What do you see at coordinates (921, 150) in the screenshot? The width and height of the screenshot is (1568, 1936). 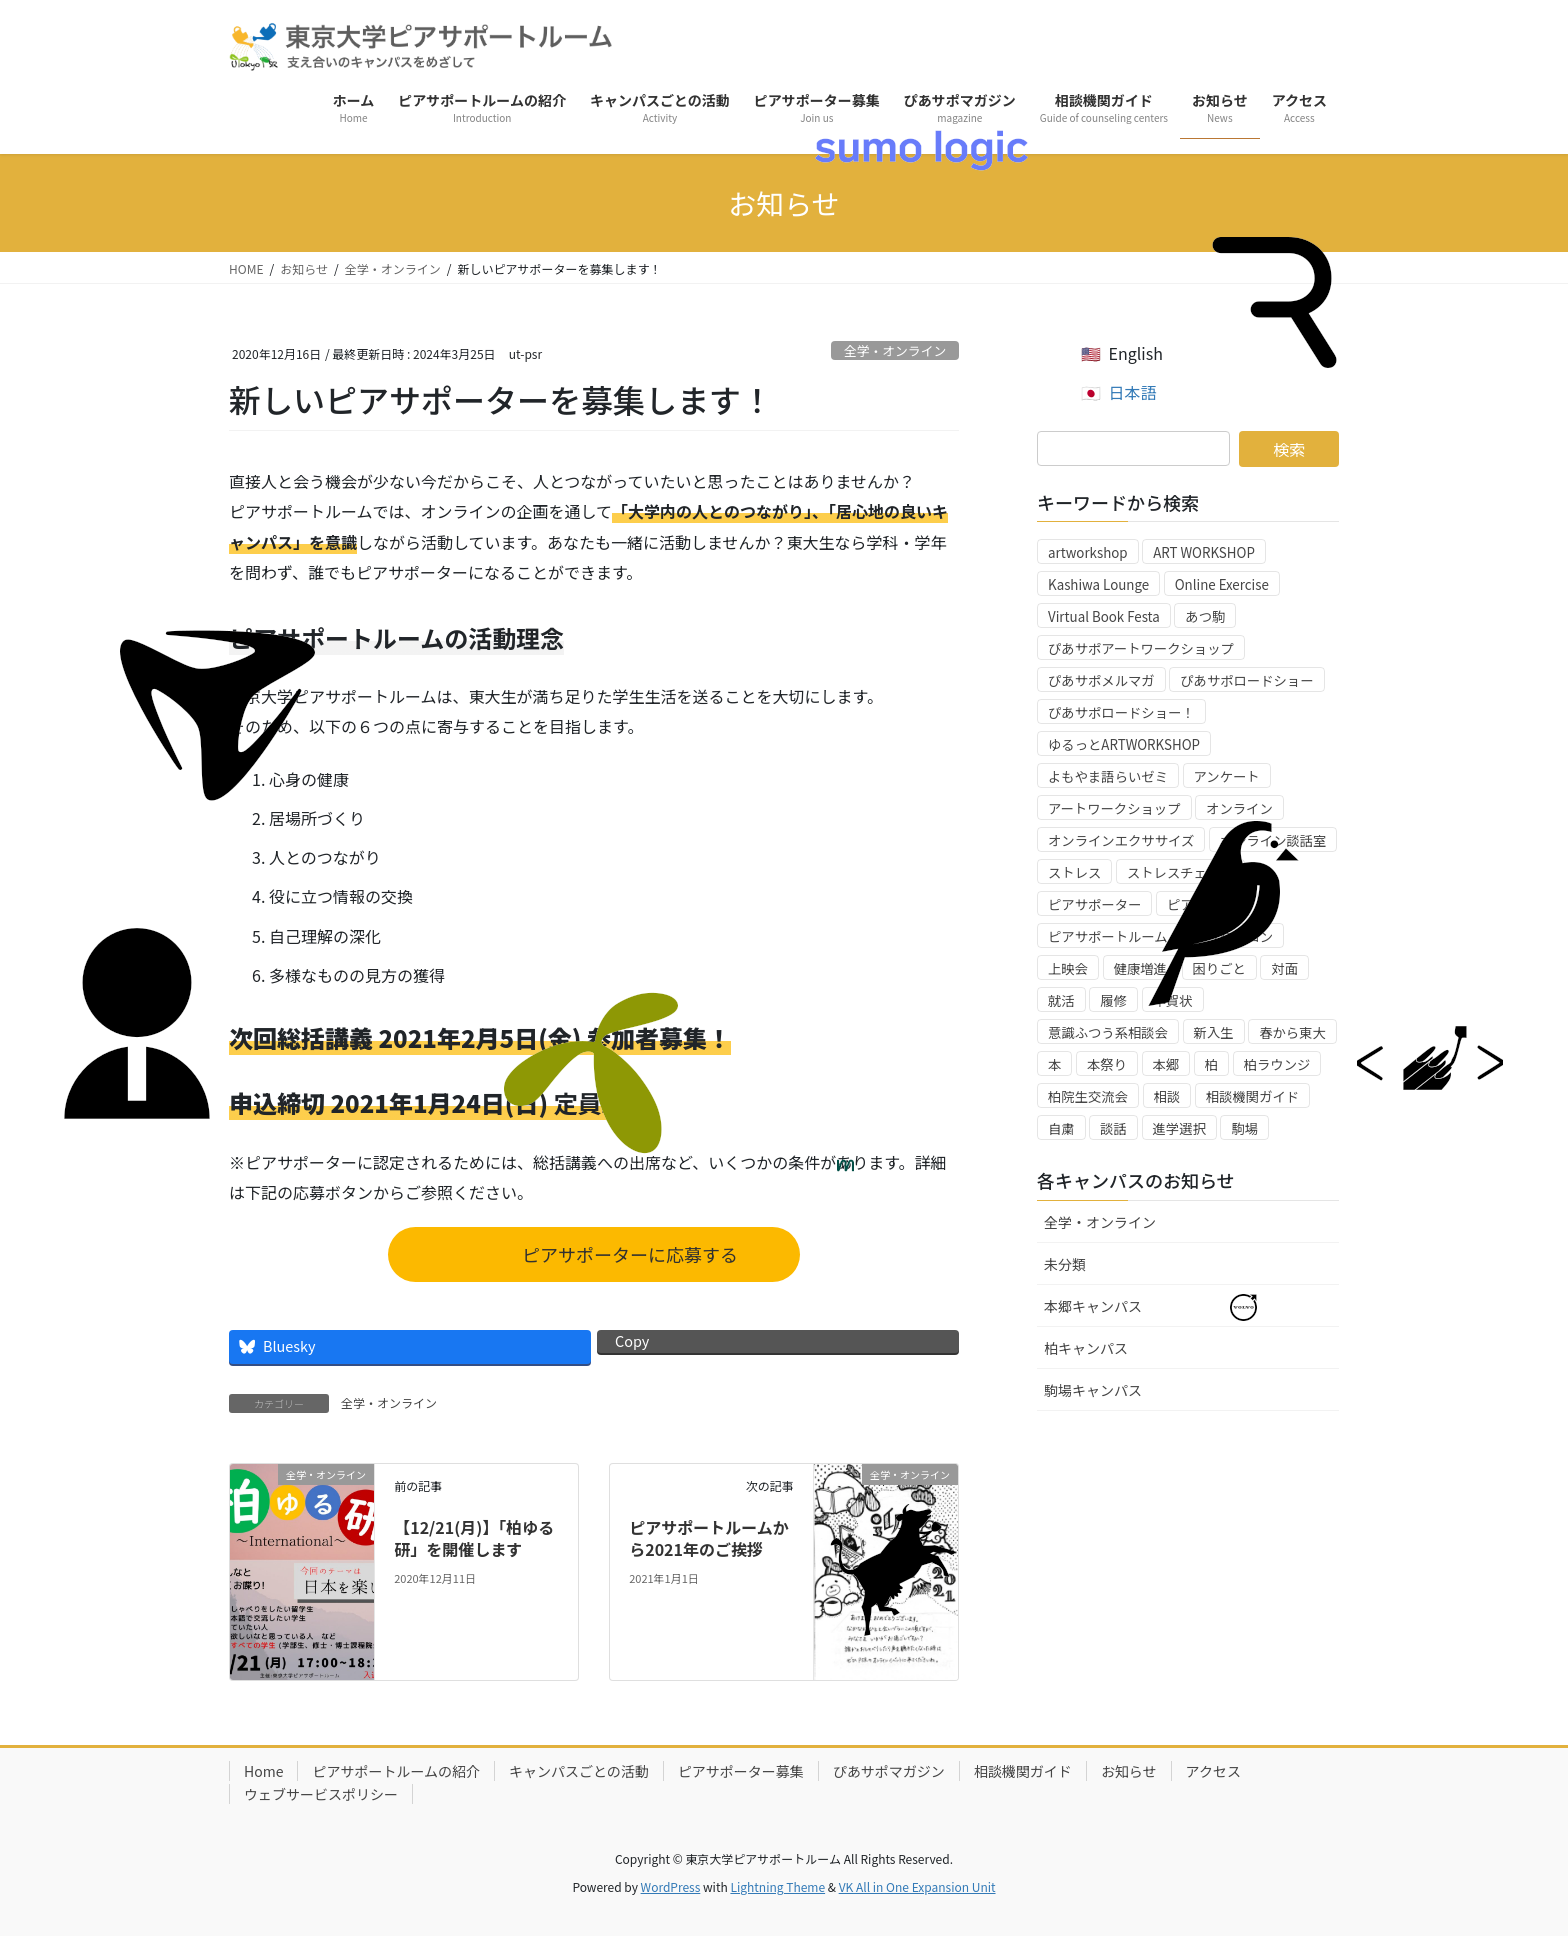 I see `sumo logic company logo` at bounding box center [921, 150].